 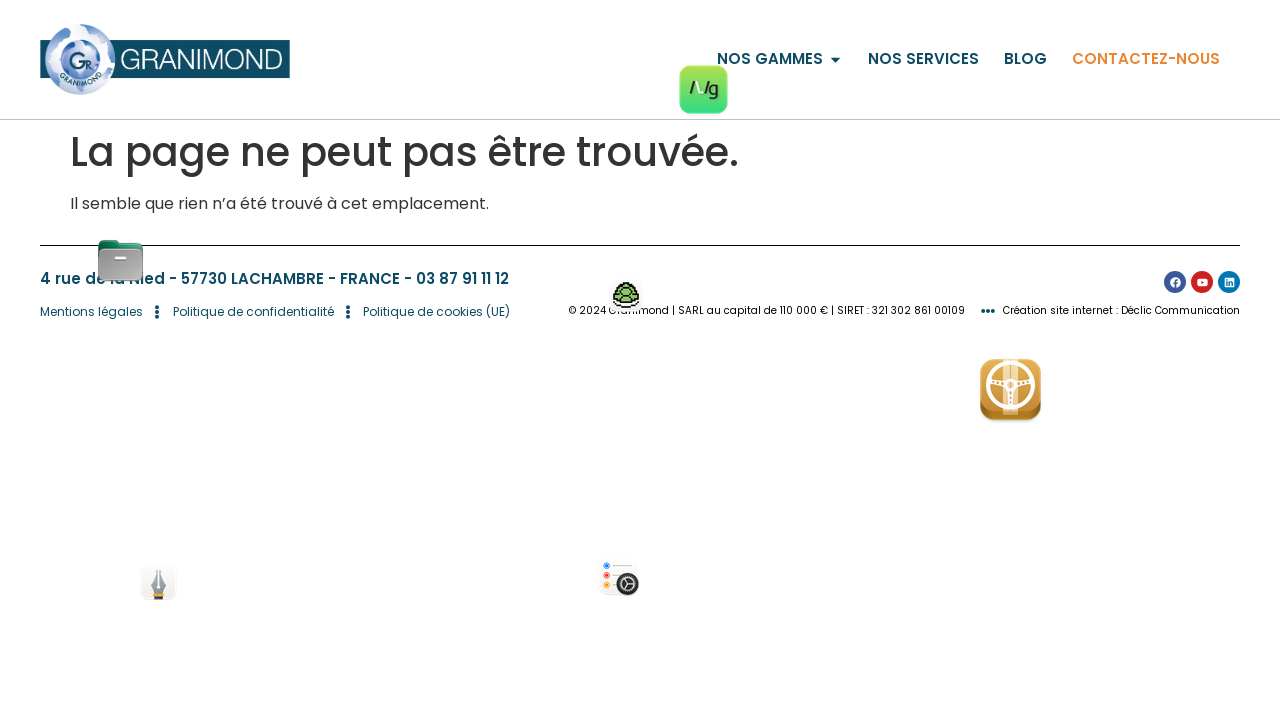 I want to click on open words document editor, so click(x=158, y=581).